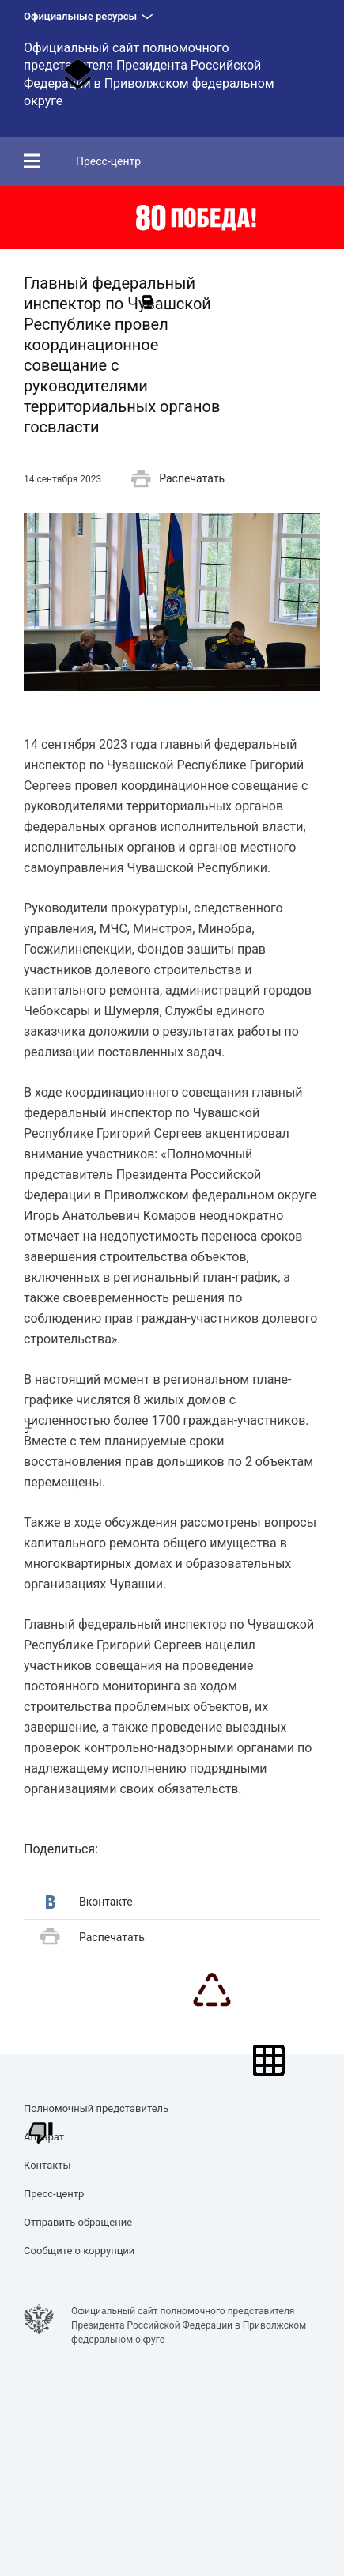 This screenshot has height=2576, width=344. What do you see at coordinates (269, 2060) in the screenshot?
I see `toggle grid view layout` at bounding box center [269, 2060].